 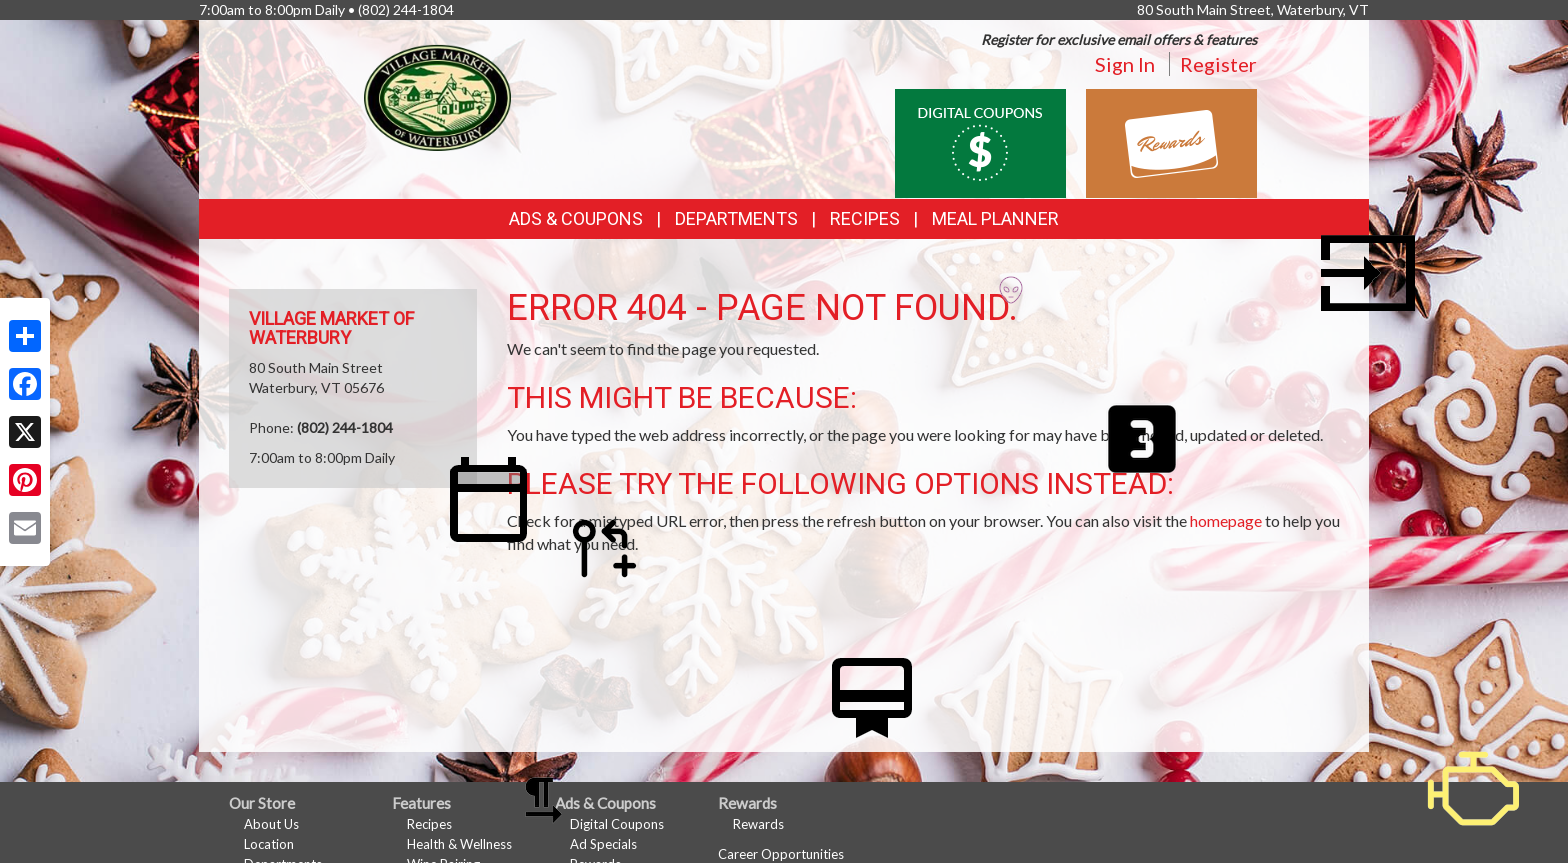 I want to click on set text direction to left-to-right, so click(x=541, y=800).